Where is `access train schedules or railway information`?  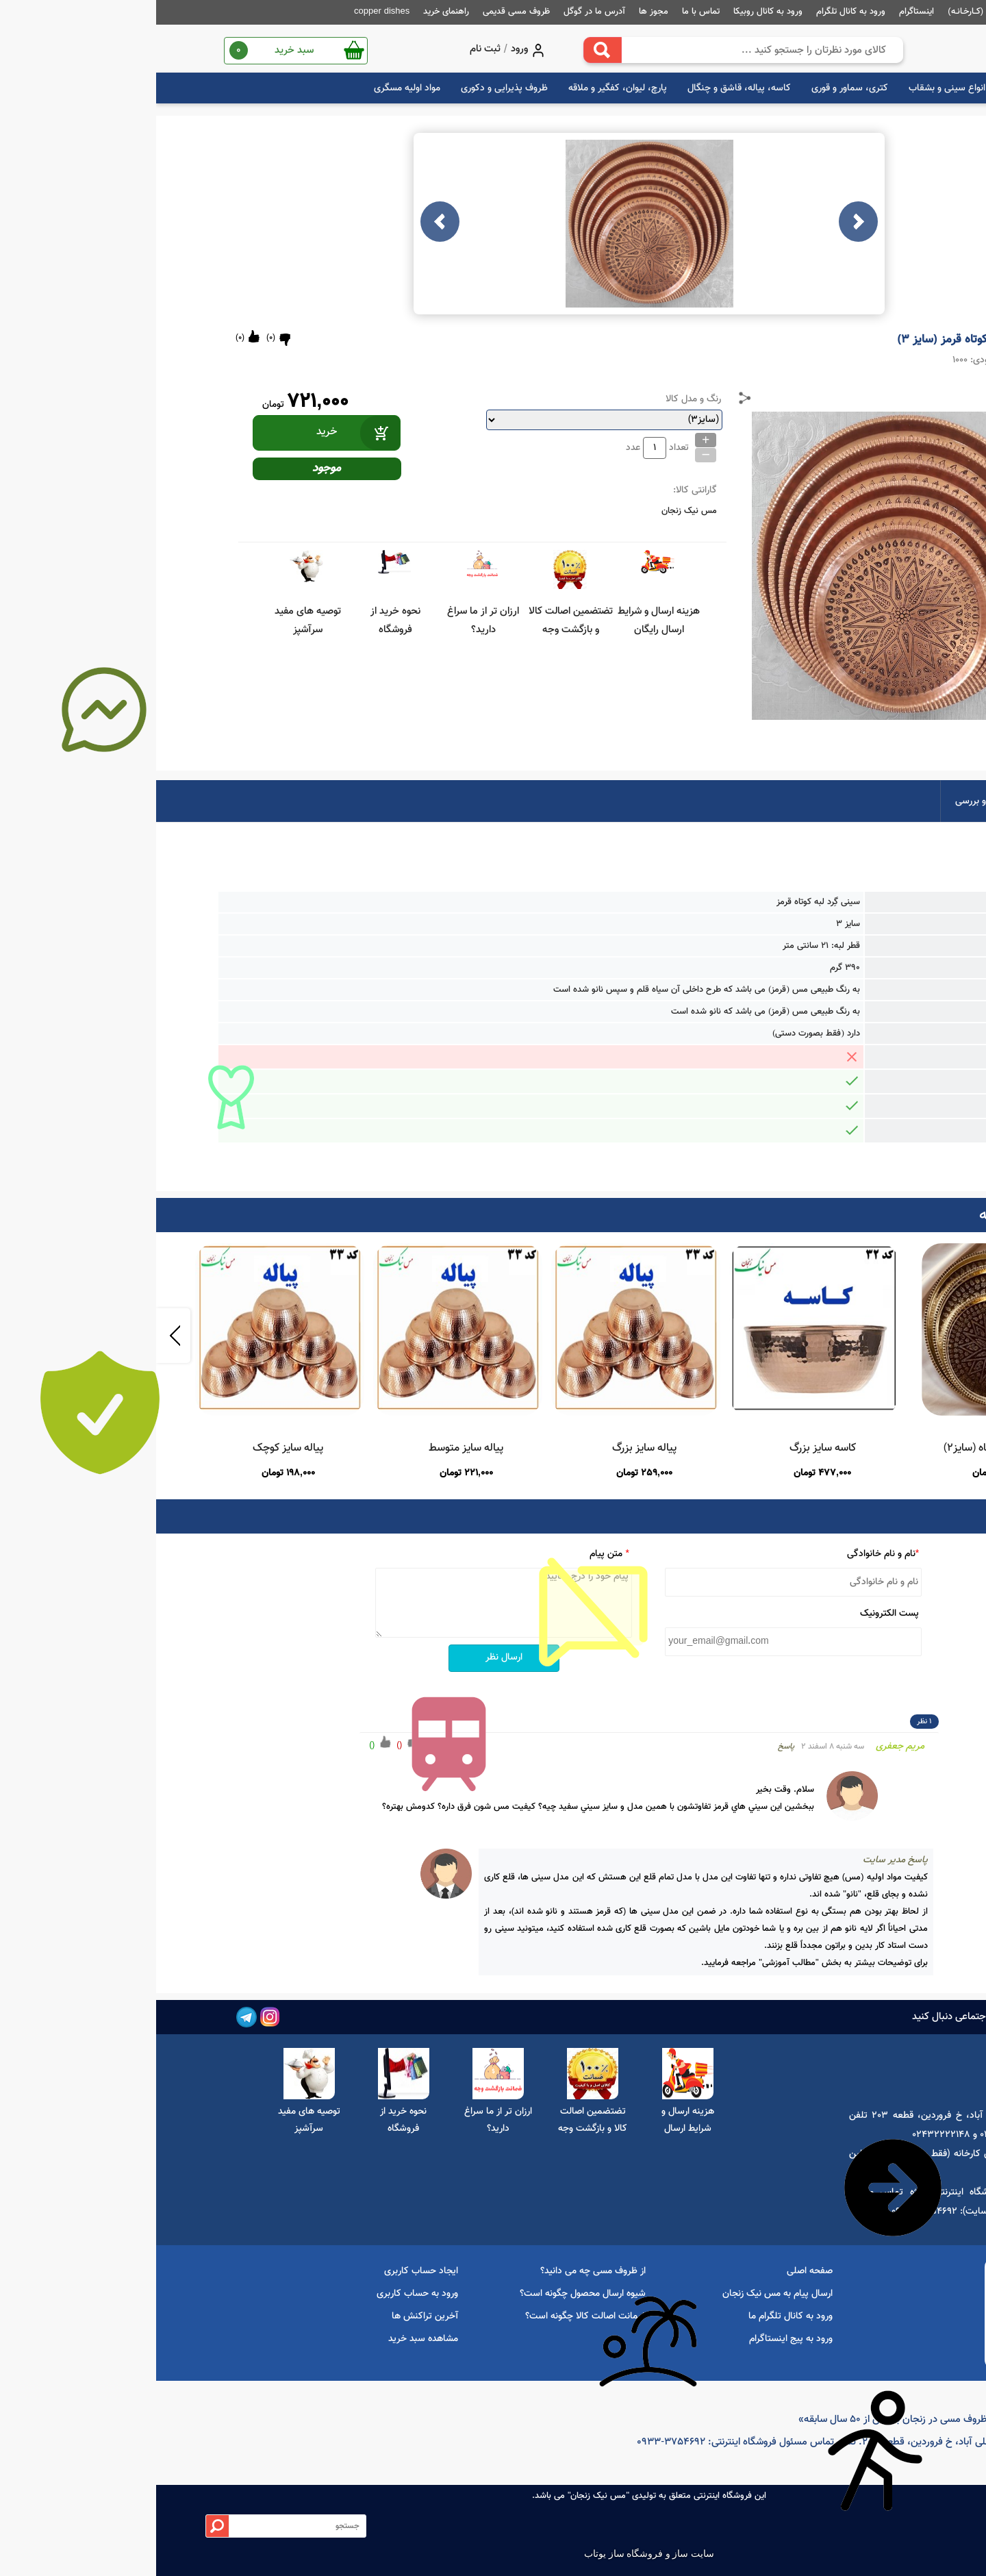
access train schedules or railway information is located at coordinates (448, 1740).